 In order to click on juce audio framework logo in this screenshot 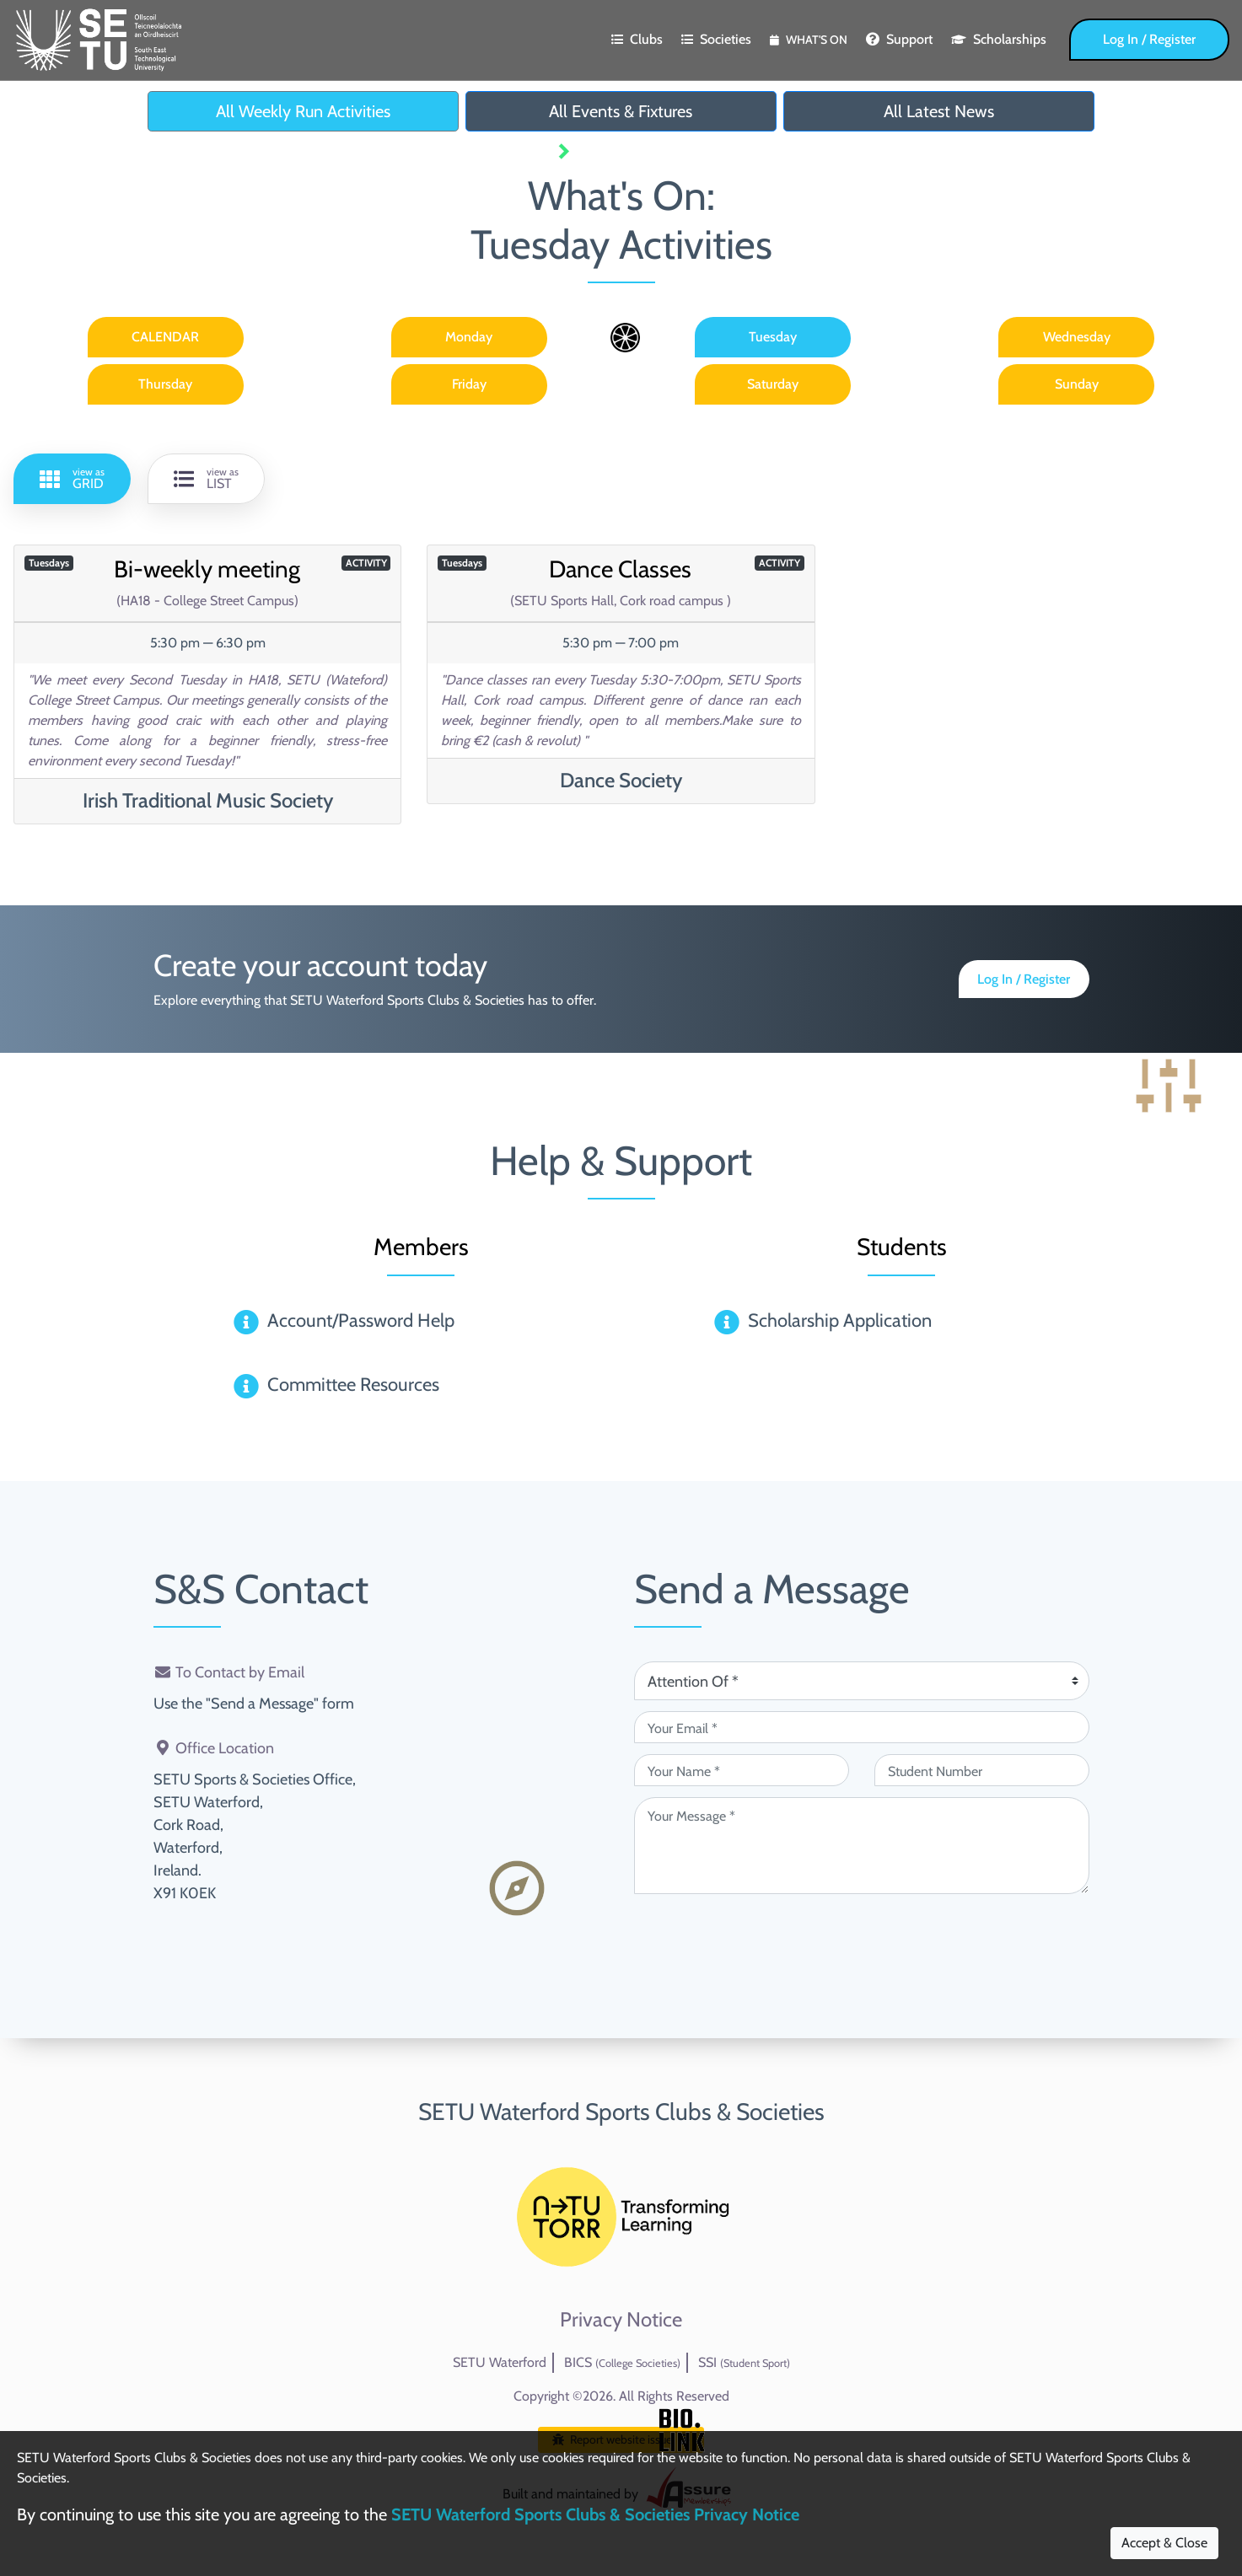, I will do `click(625, 337)`.